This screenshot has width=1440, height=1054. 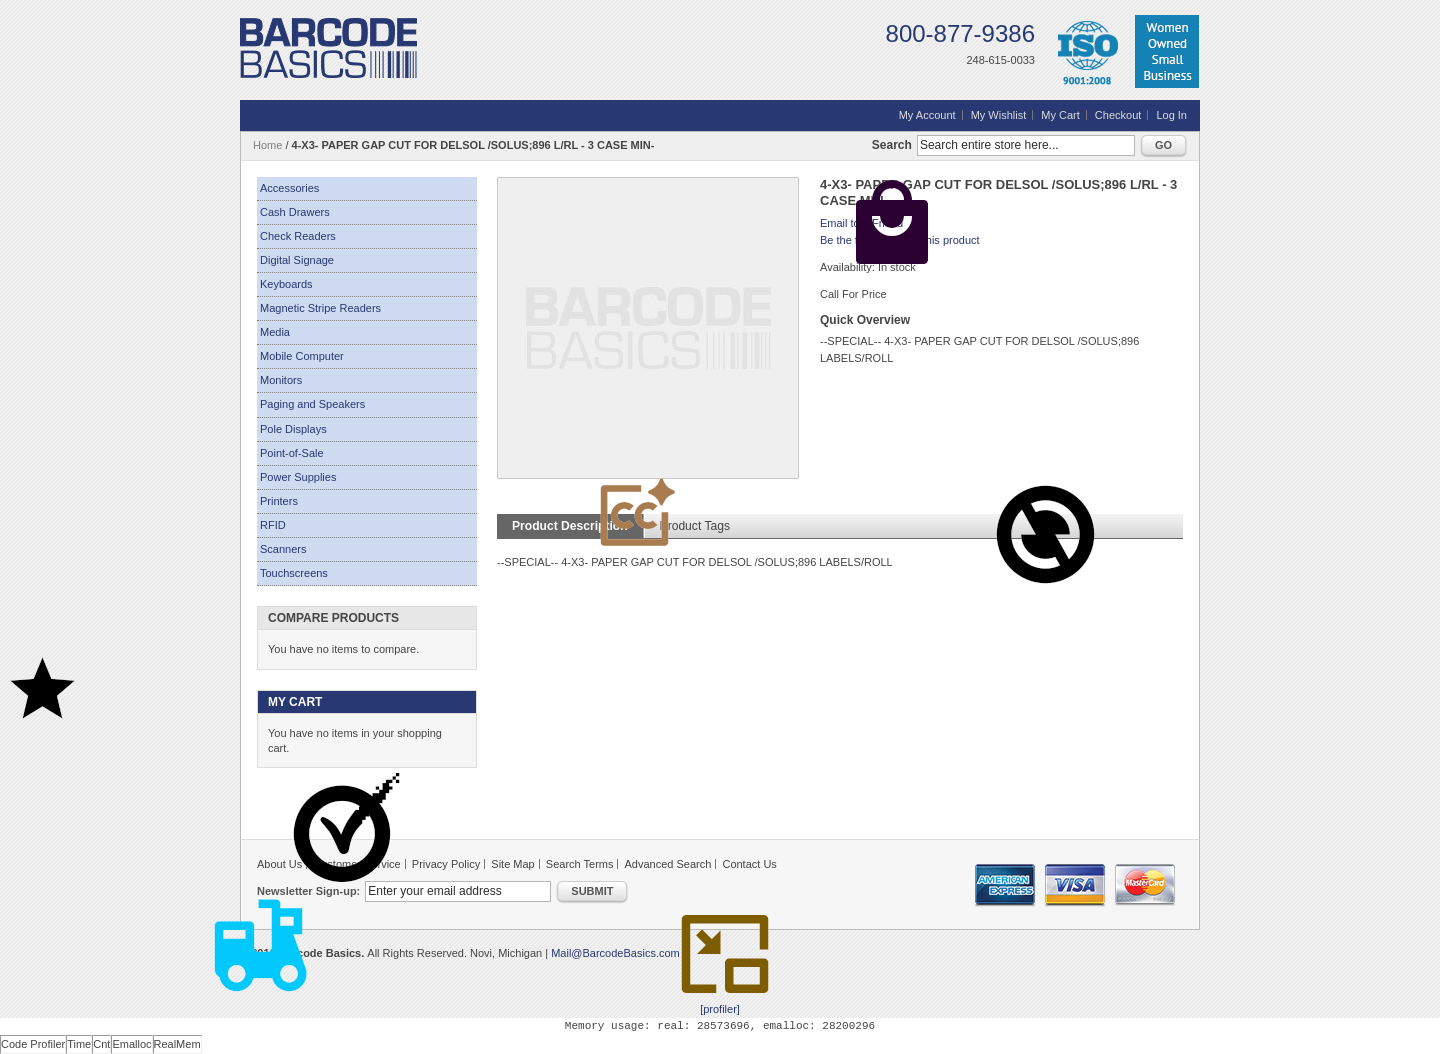 I want to click on enable AI-powered closed captions, so click(x=634, y=515).